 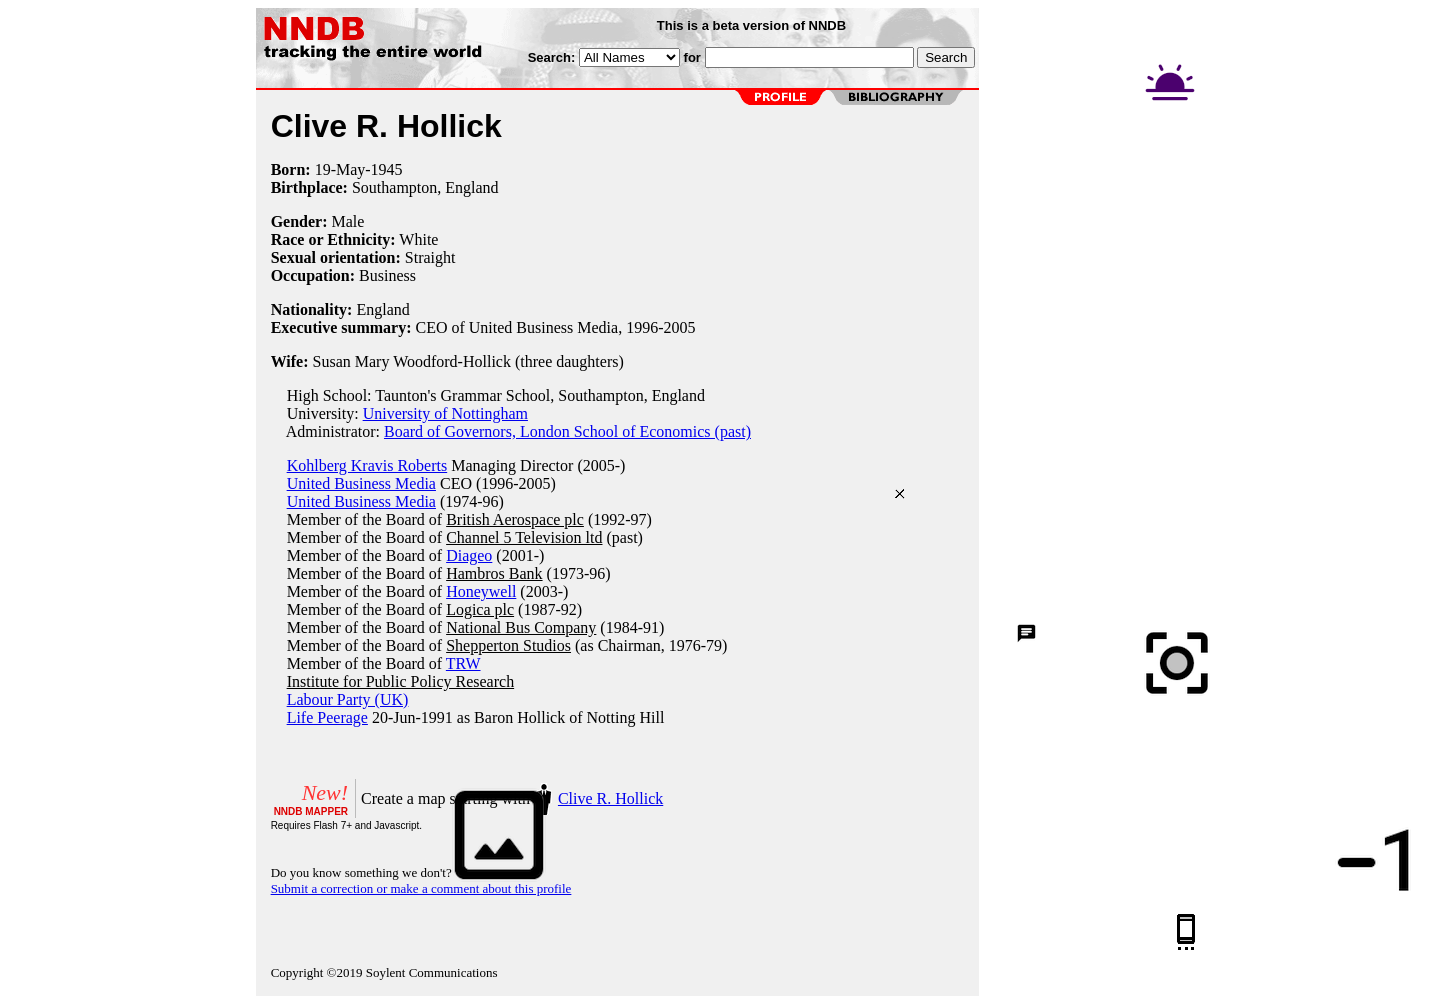 What do you see at coordinates (900, 494) in the screenshot?
I see `close a dialog or modal` at bounding box center [900, 494].